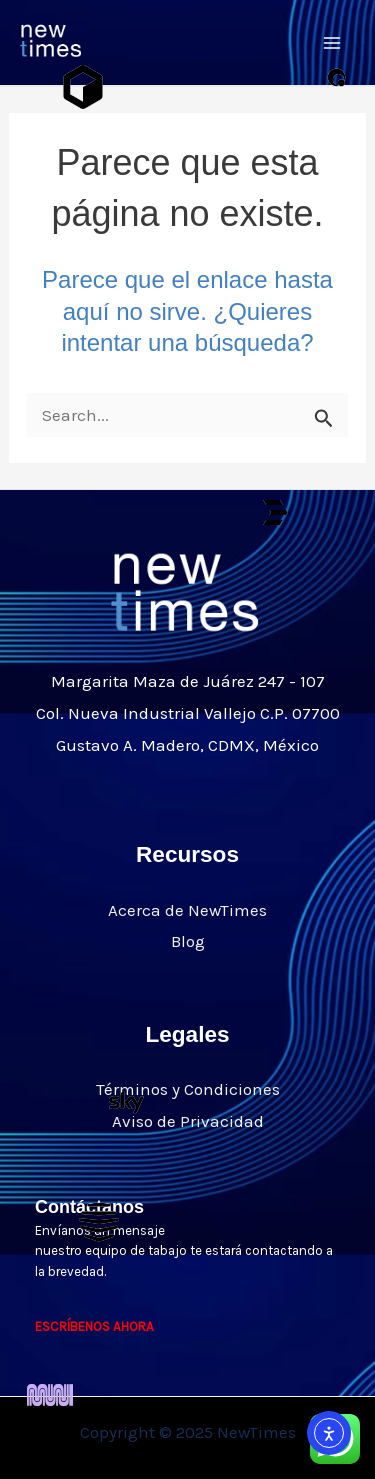 The height and width of the screenshot is (1479, 375). What do you see at coordinates (50, 1395) in the screenshot?
I see `san francisco municipal railway (muni) logo` at bounding box center [50, 1395].